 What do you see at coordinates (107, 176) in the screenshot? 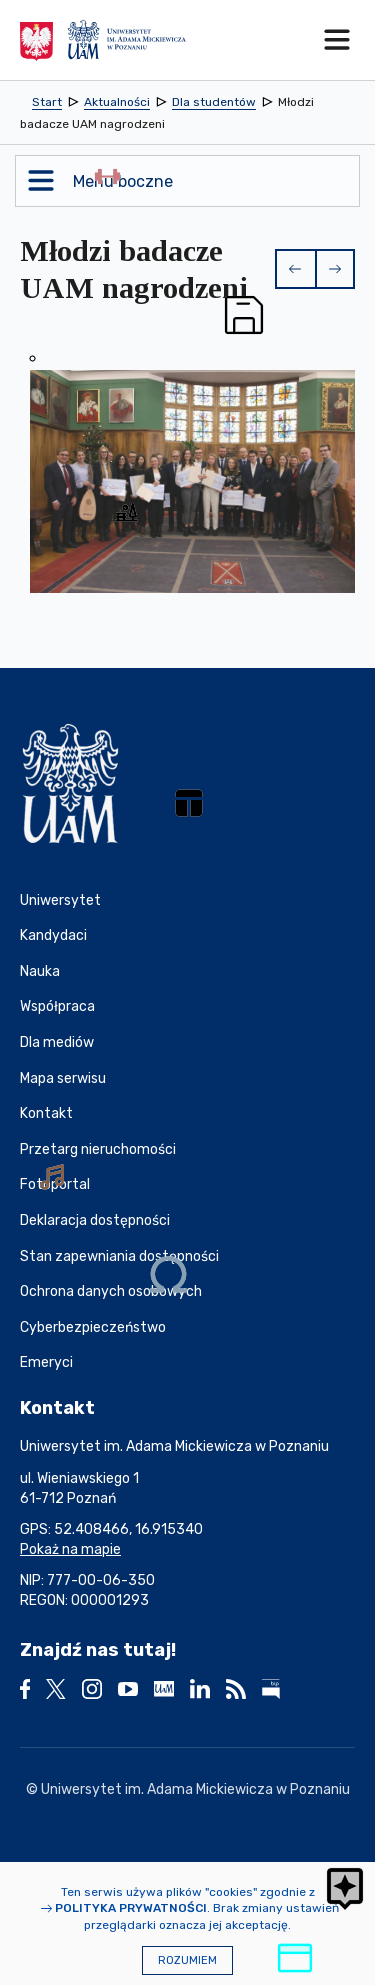
I see `access workout or fitness features` at bounding box center [107, 176].